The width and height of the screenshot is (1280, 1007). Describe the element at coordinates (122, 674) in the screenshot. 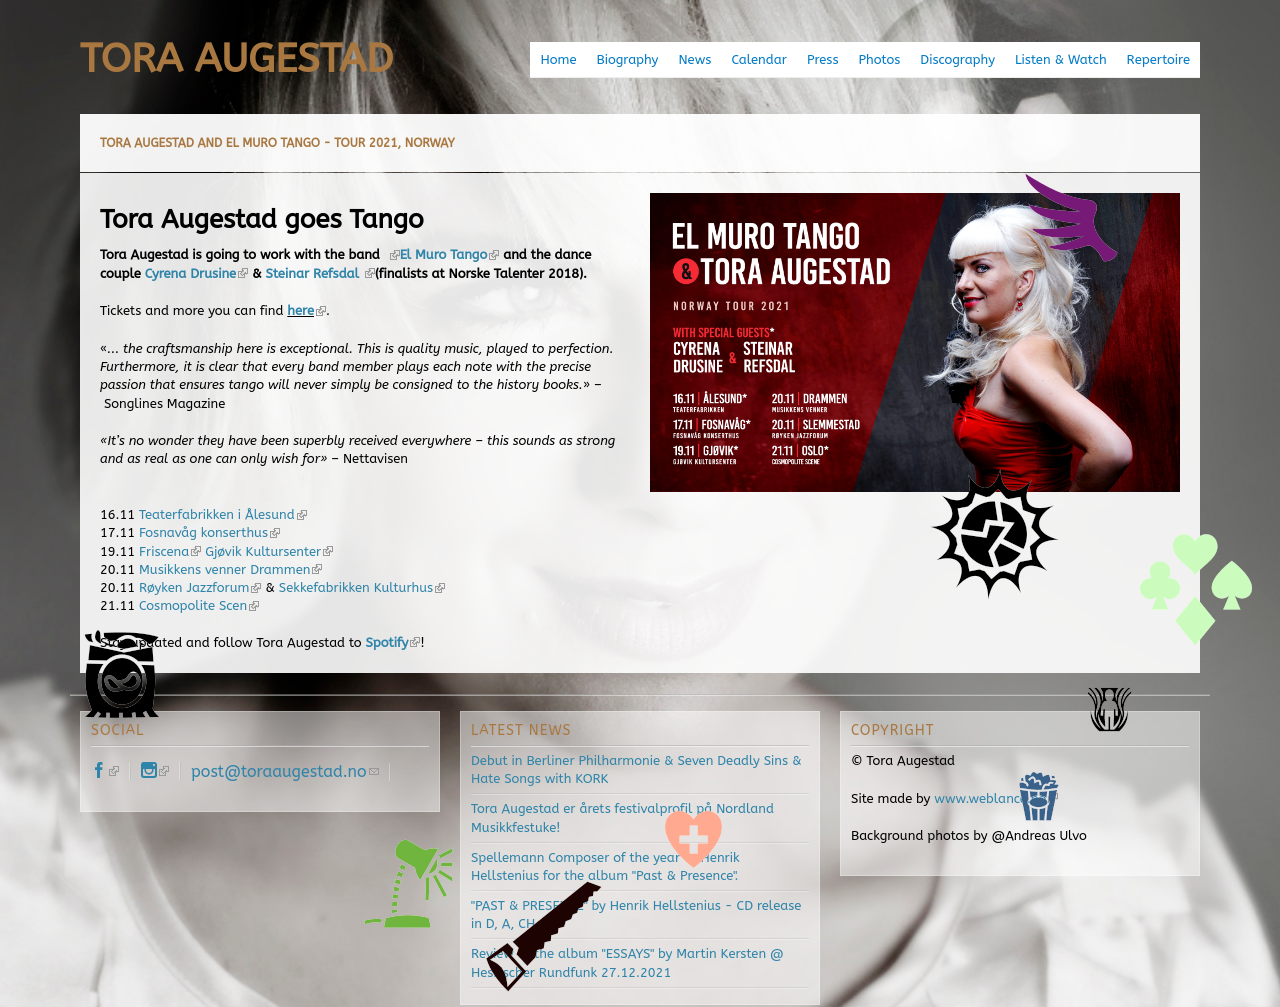

I see `snack or food item in a game inventory` at that location.